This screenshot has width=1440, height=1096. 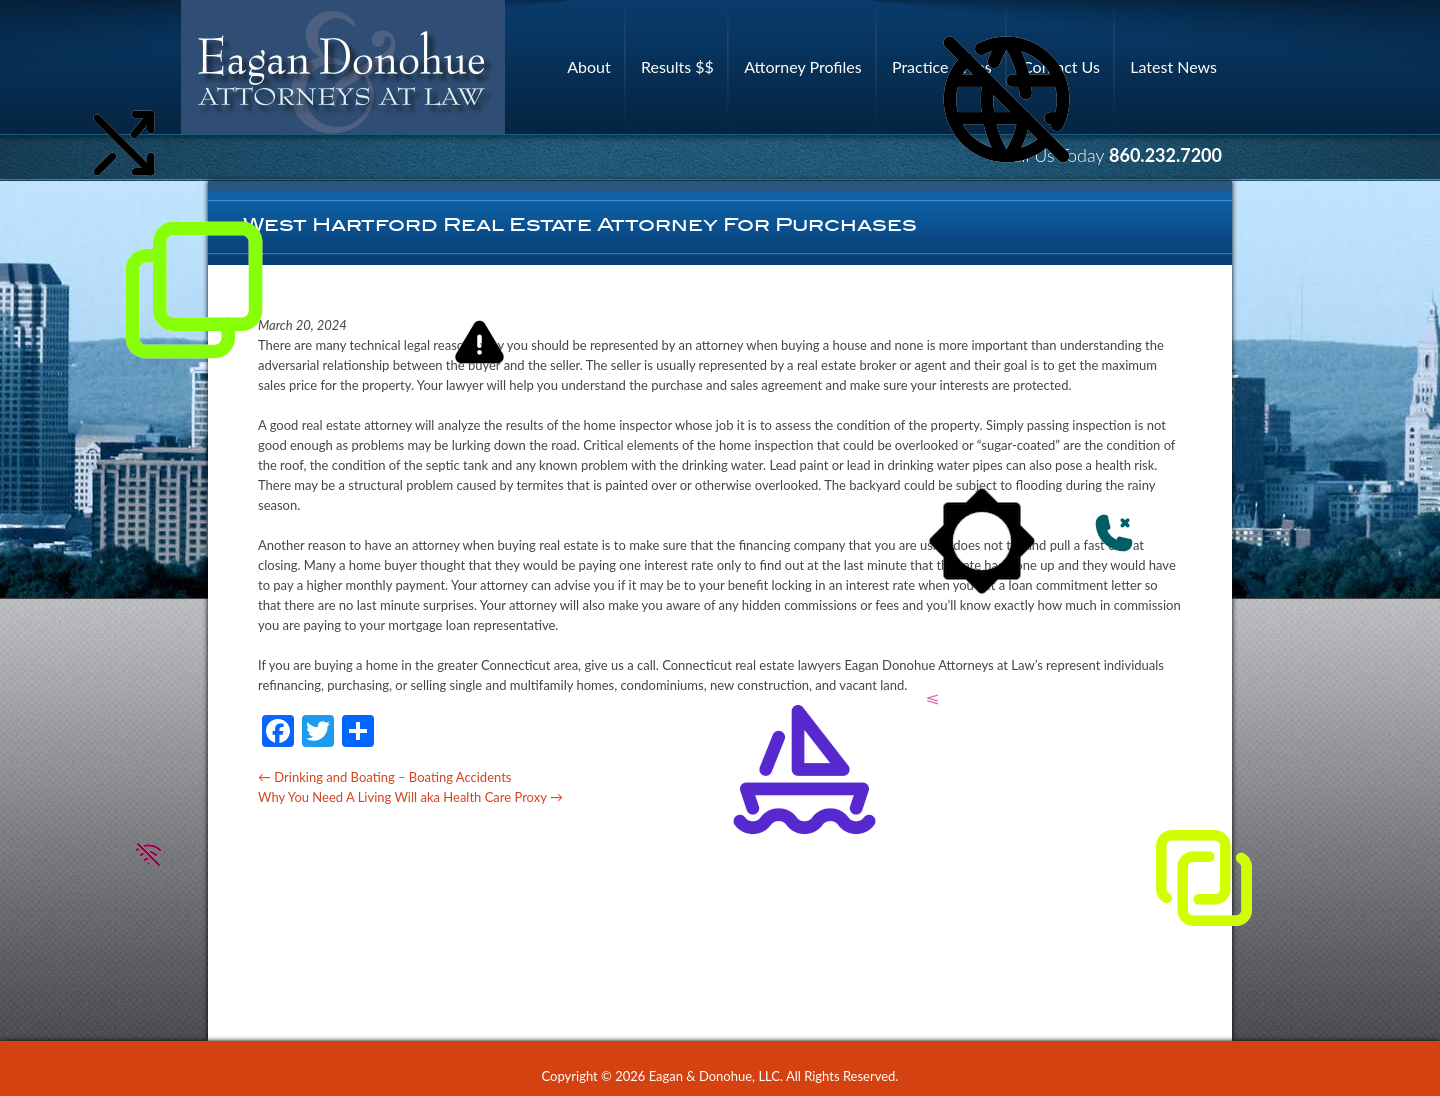 What do you see at coordinates (194, 290) in the screenshot?
I see `view multiple items or layers` at bounding box center [194, 290].